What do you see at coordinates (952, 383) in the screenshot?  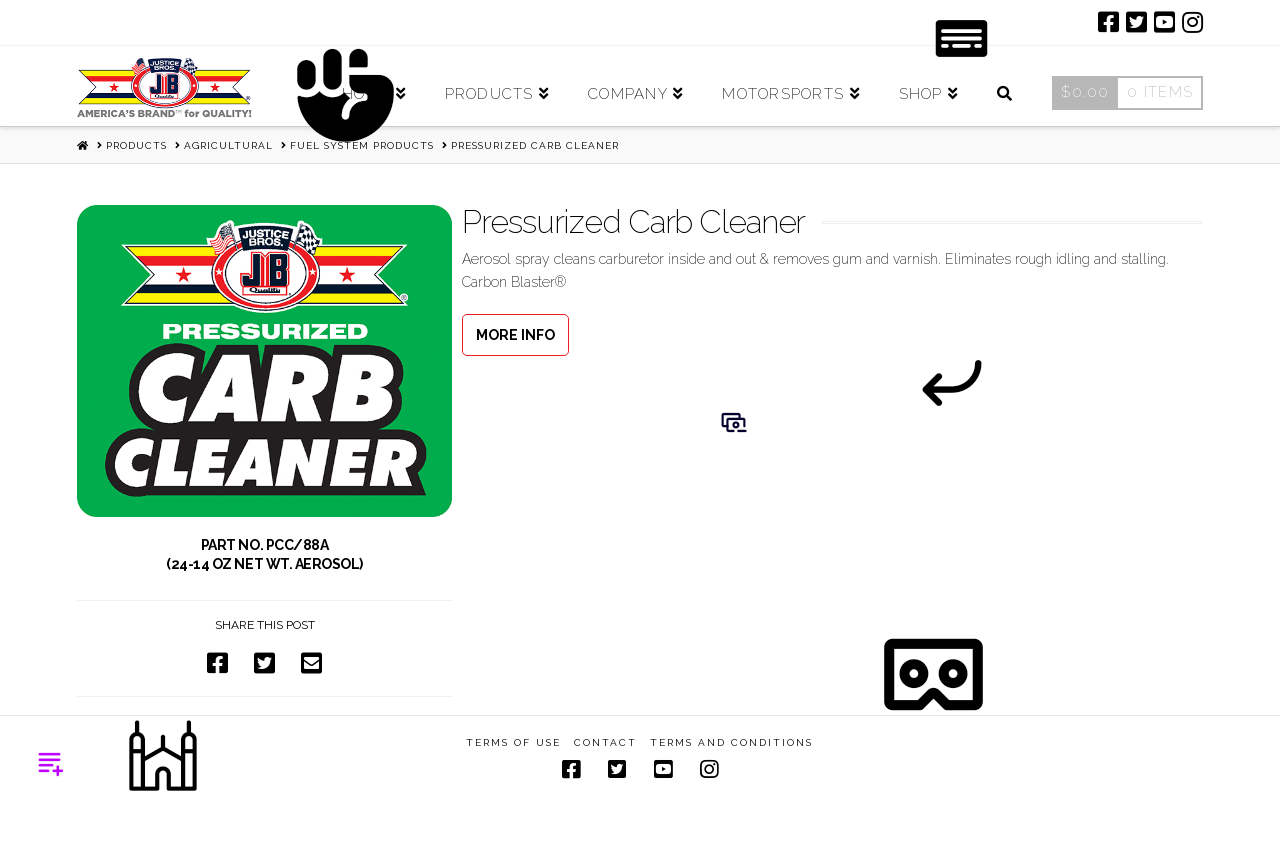 I see `reply to a message` at bounding box center [952, 383].